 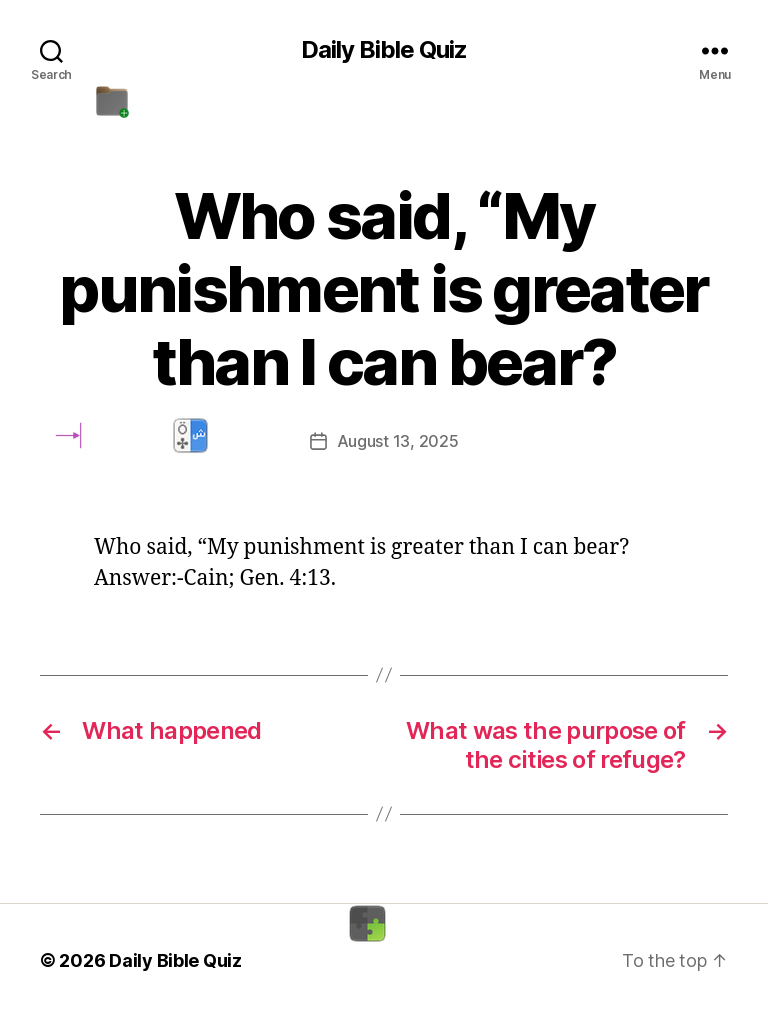 What do you see at coordinates (190, 435) in the screenshot?
I see `open the character map application` at bounding box center [190, 435].